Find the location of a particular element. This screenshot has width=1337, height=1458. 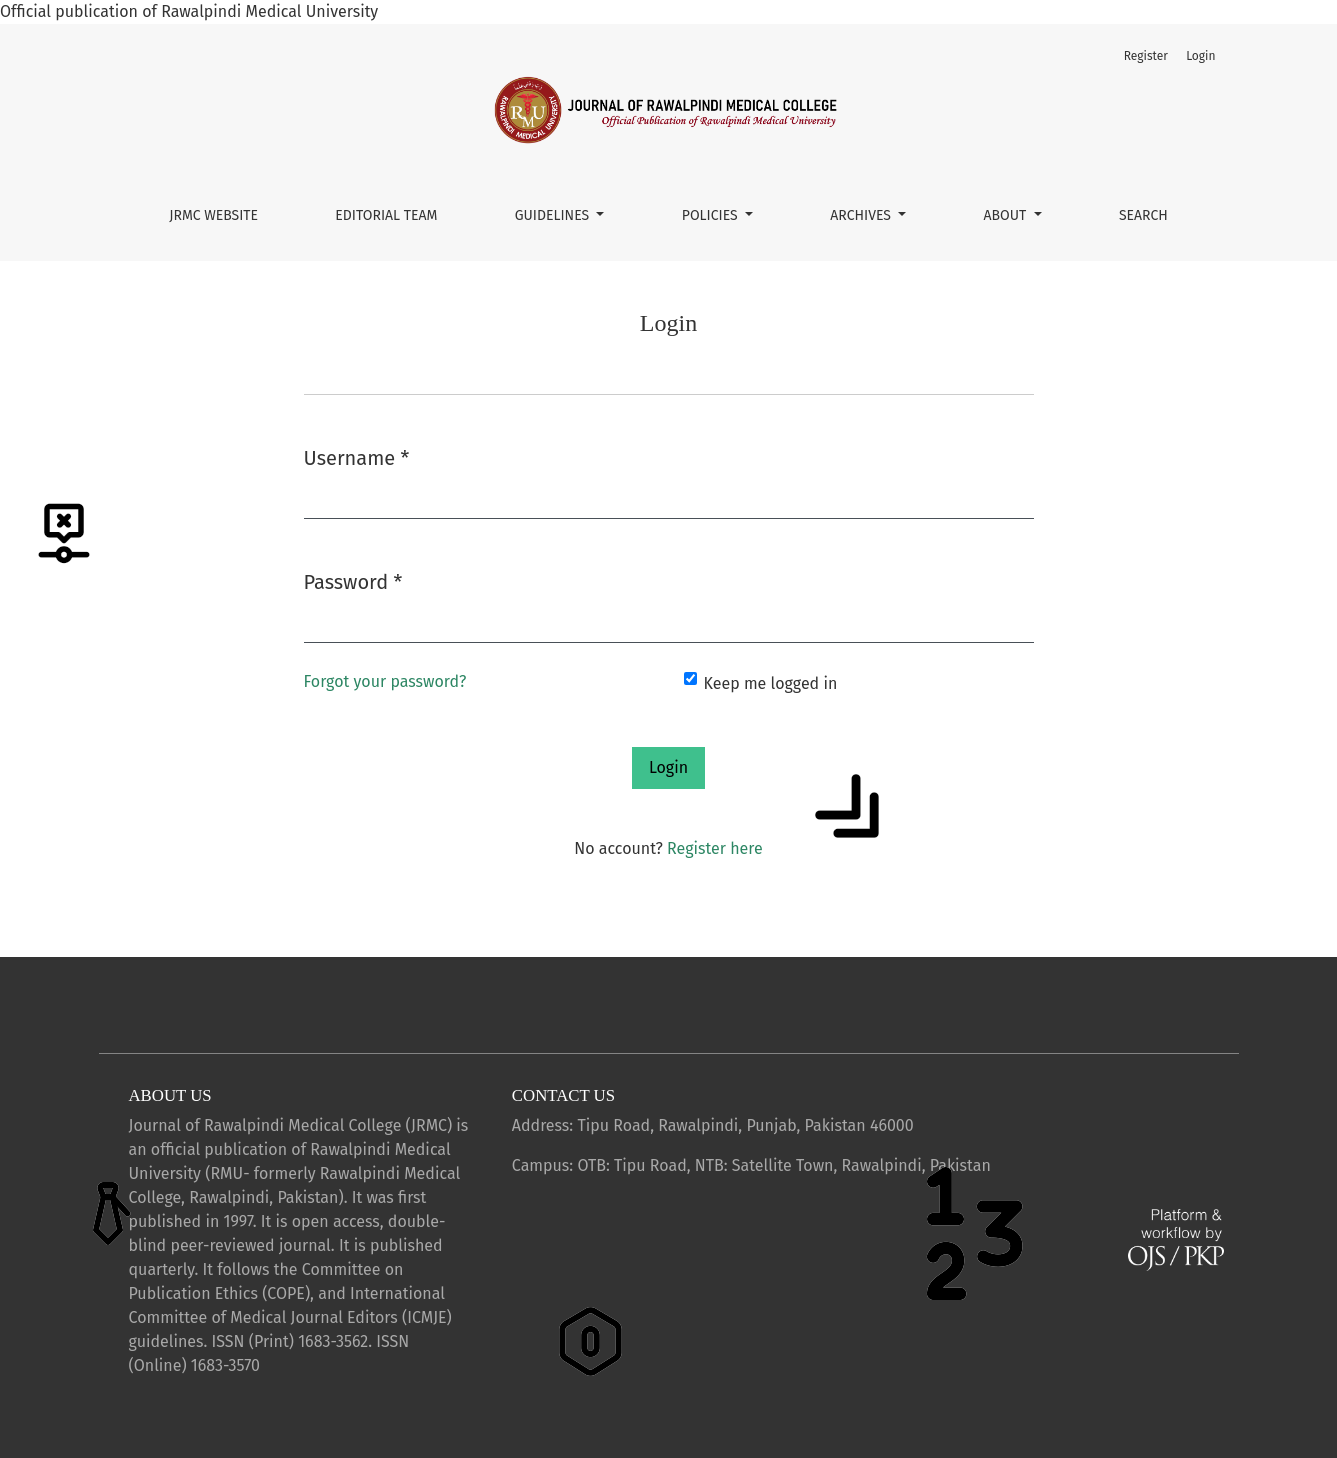

toggle numbered list formatting is located at coordinates (968, 1233).